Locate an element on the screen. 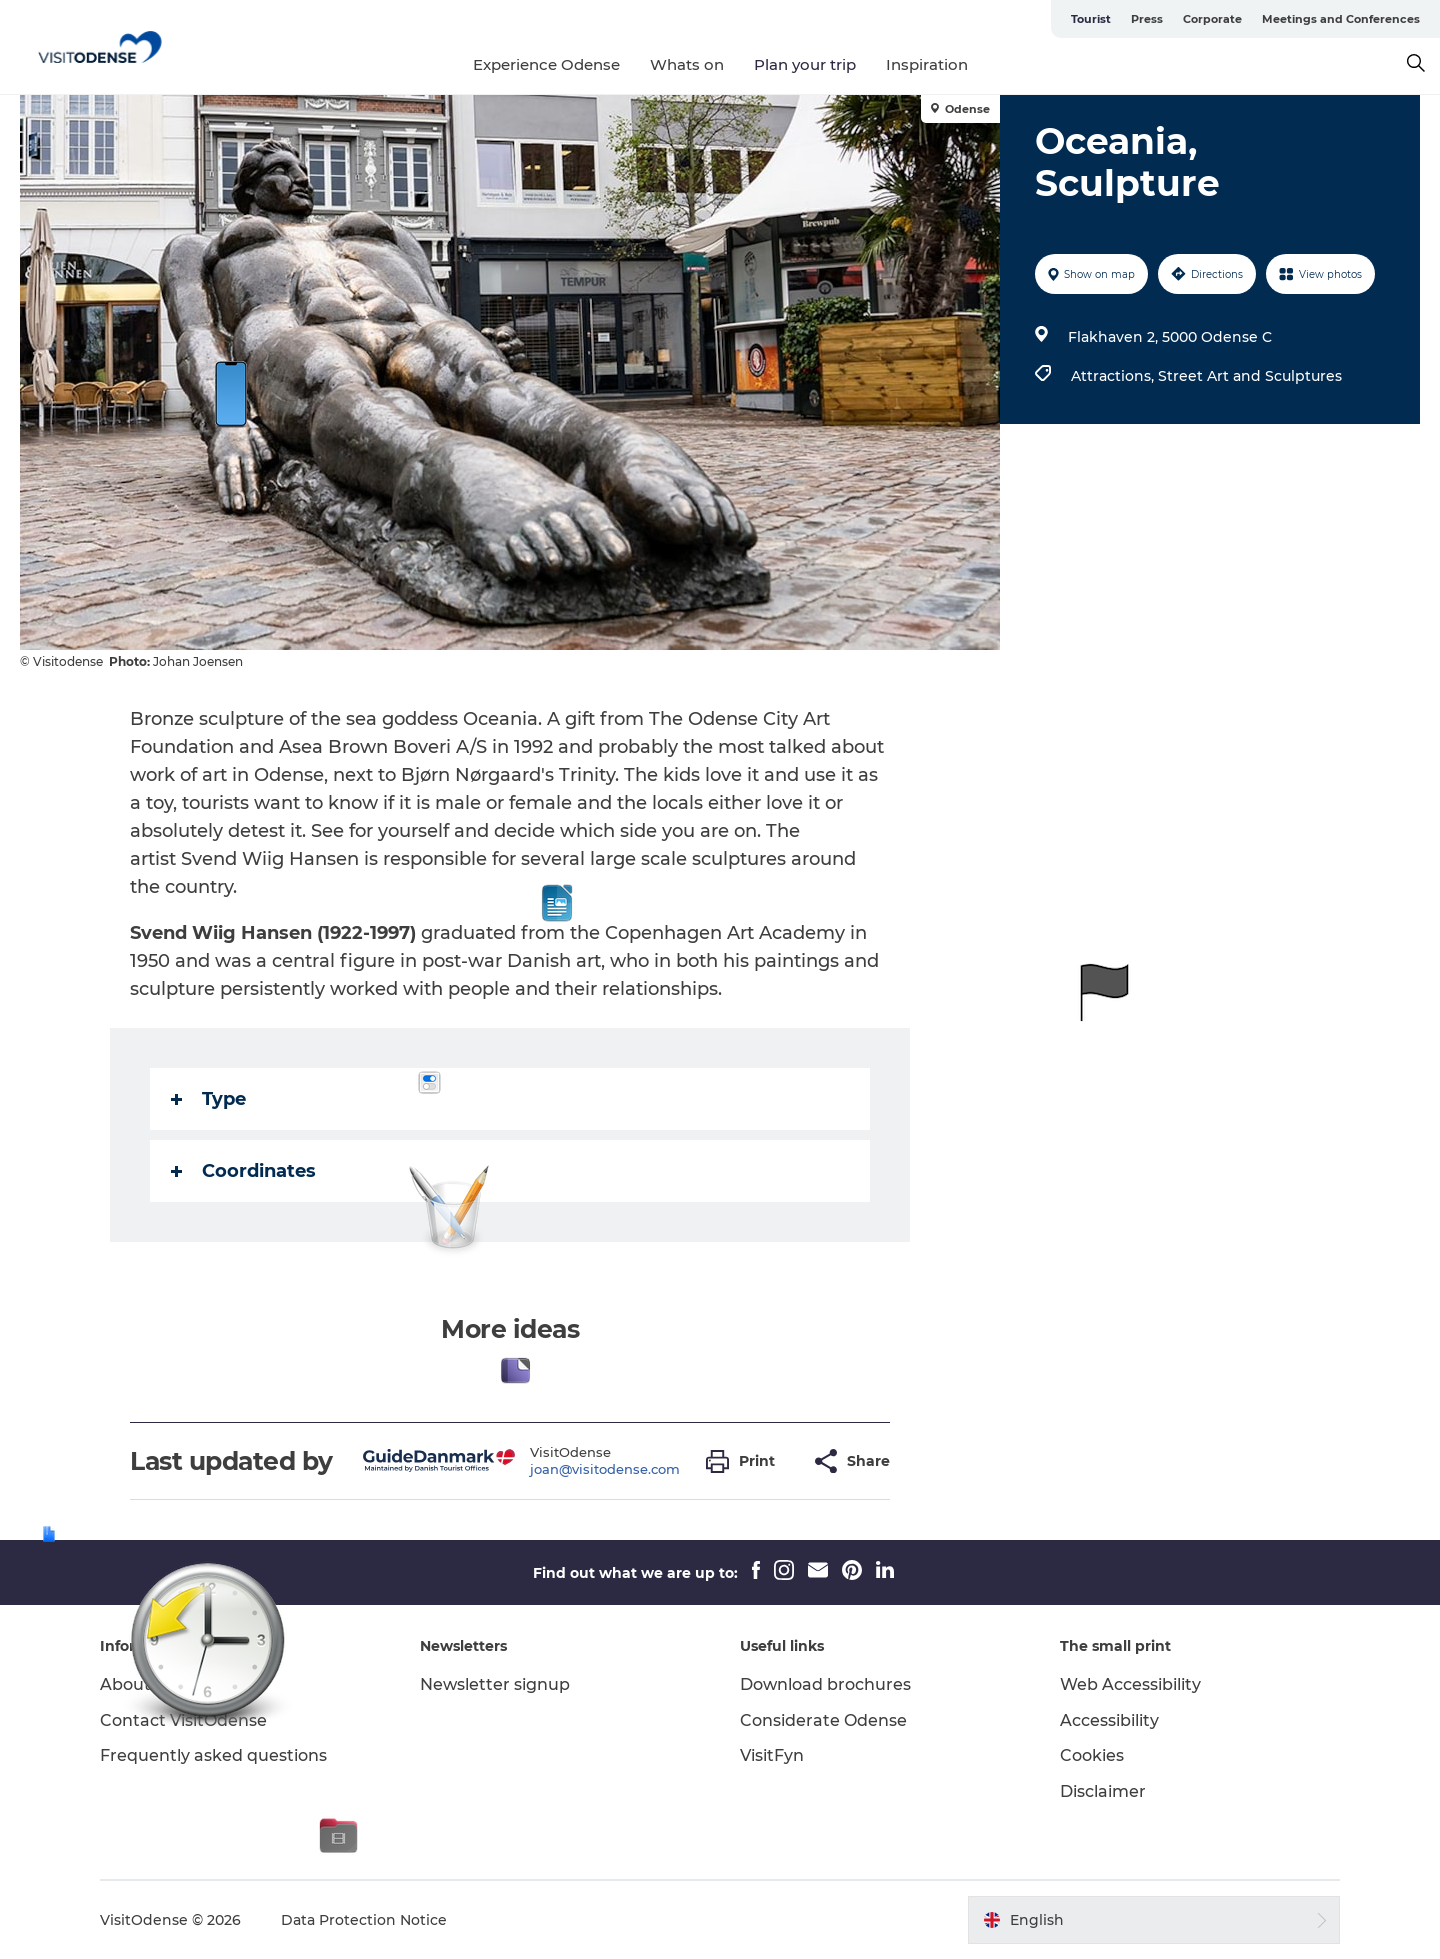 The height and width of the screenshot is (1959, 1440). access office and productivity applications is located at coordinates (451, 1206).